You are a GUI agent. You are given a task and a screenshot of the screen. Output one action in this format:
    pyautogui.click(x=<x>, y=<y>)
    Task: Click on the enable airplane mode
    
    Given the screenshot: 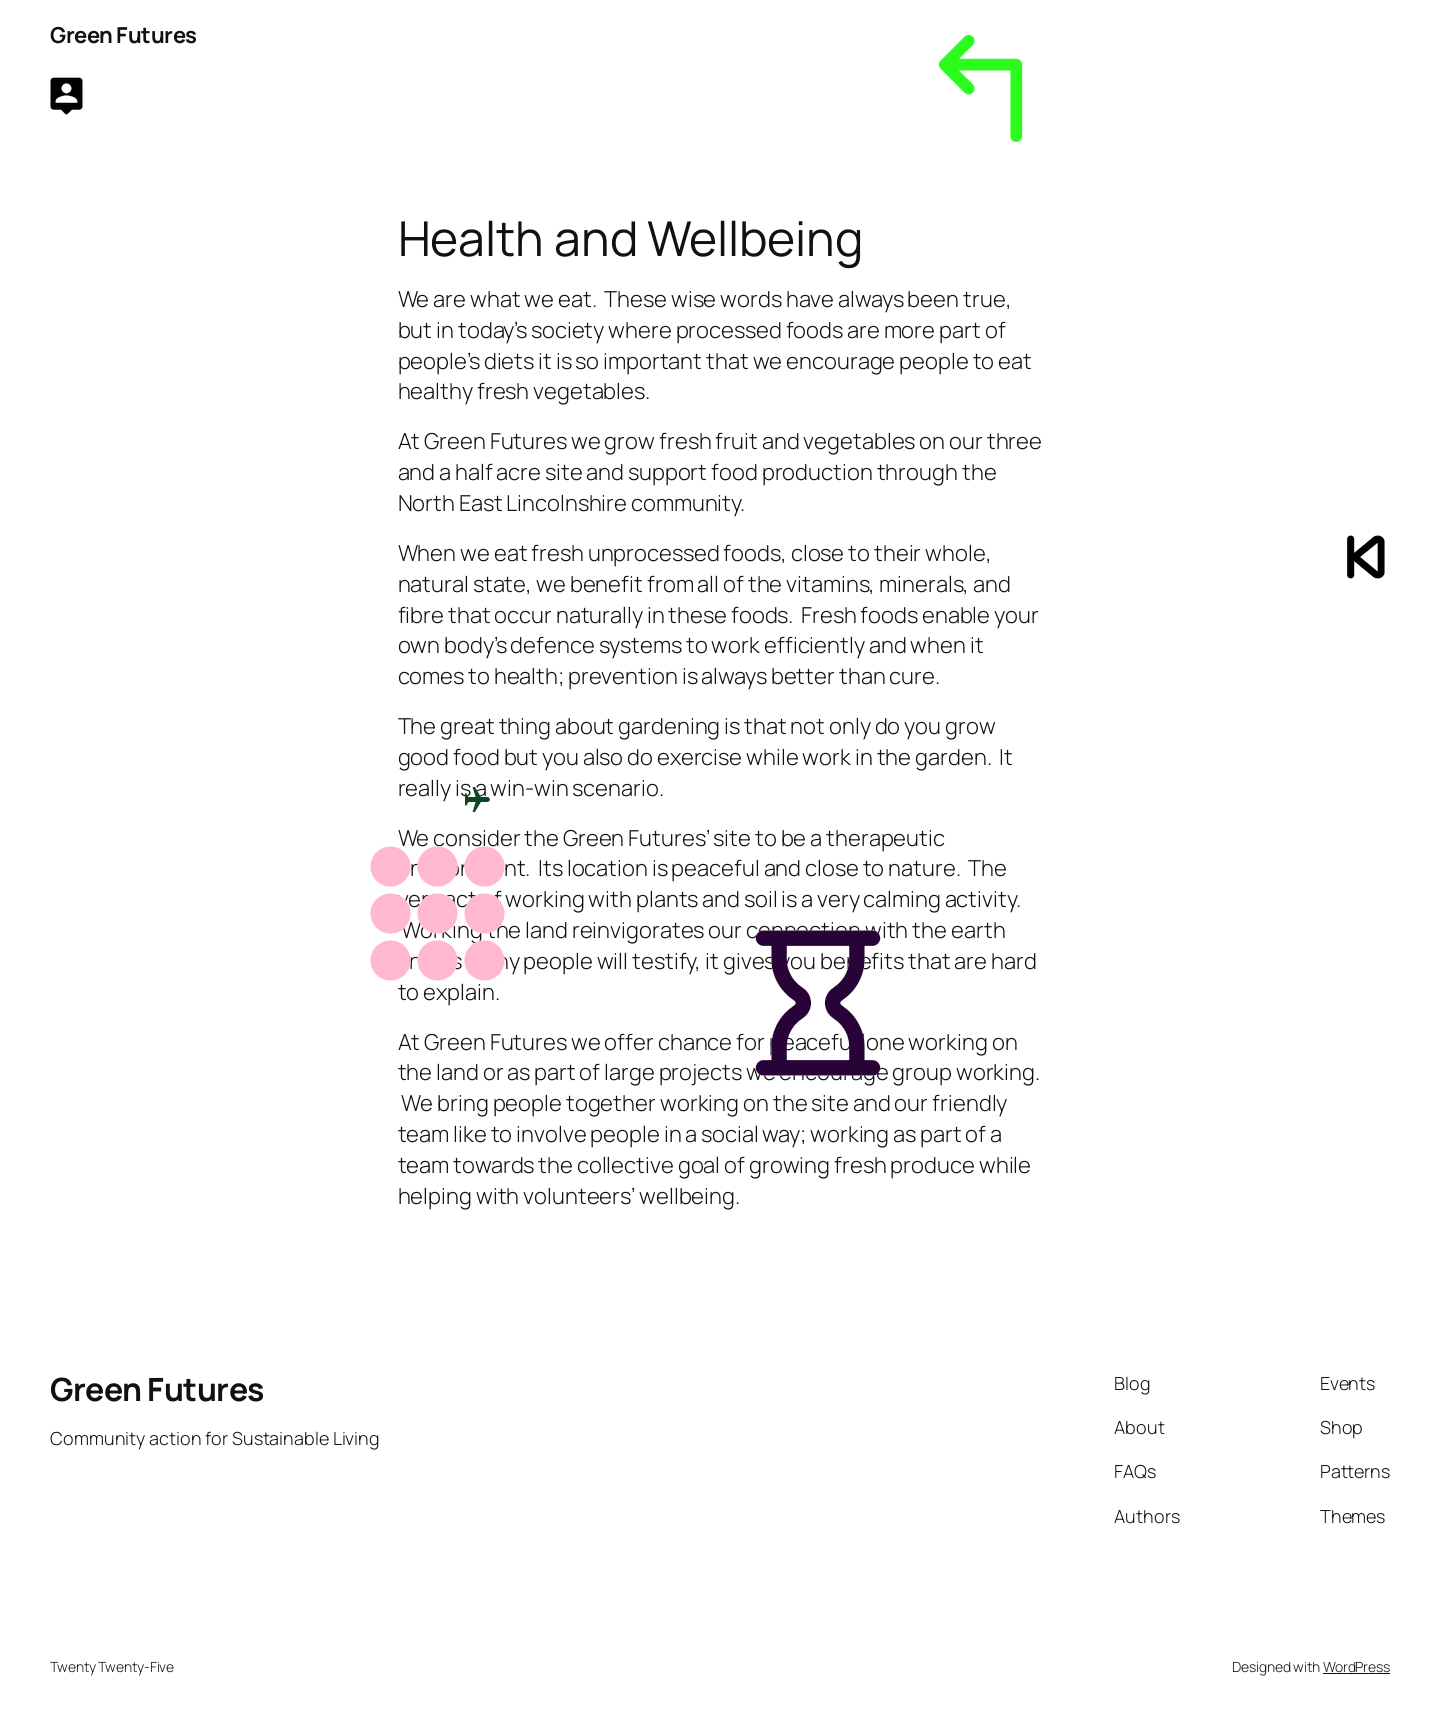 What is the action you would take?
    pyautogui.click(x=477, y=799)
    